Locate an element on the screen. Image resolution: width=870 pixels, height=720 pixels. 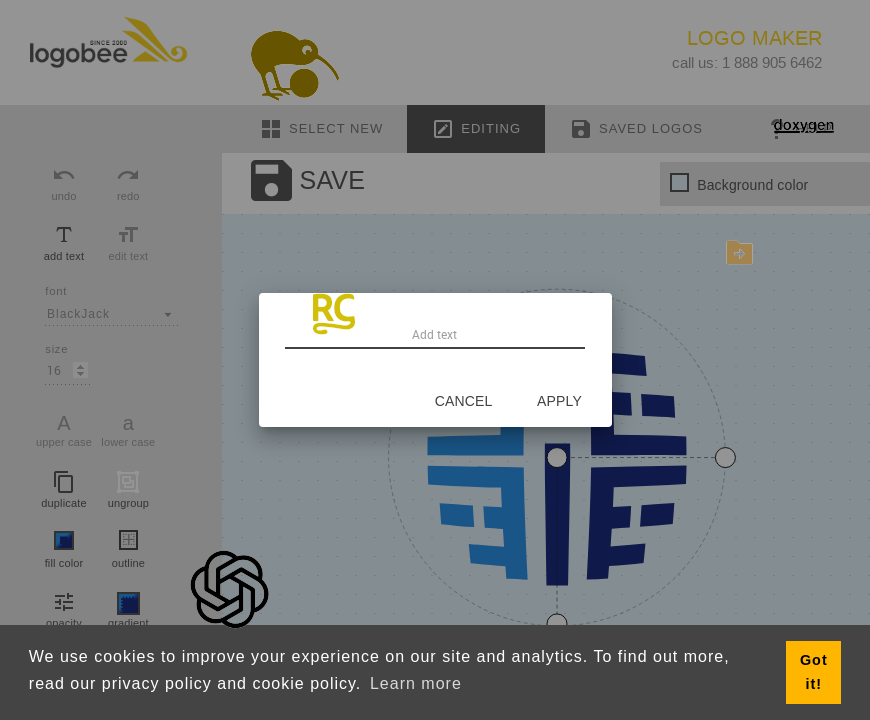
RevenueCat company logo is located at coordinates (334, 314).